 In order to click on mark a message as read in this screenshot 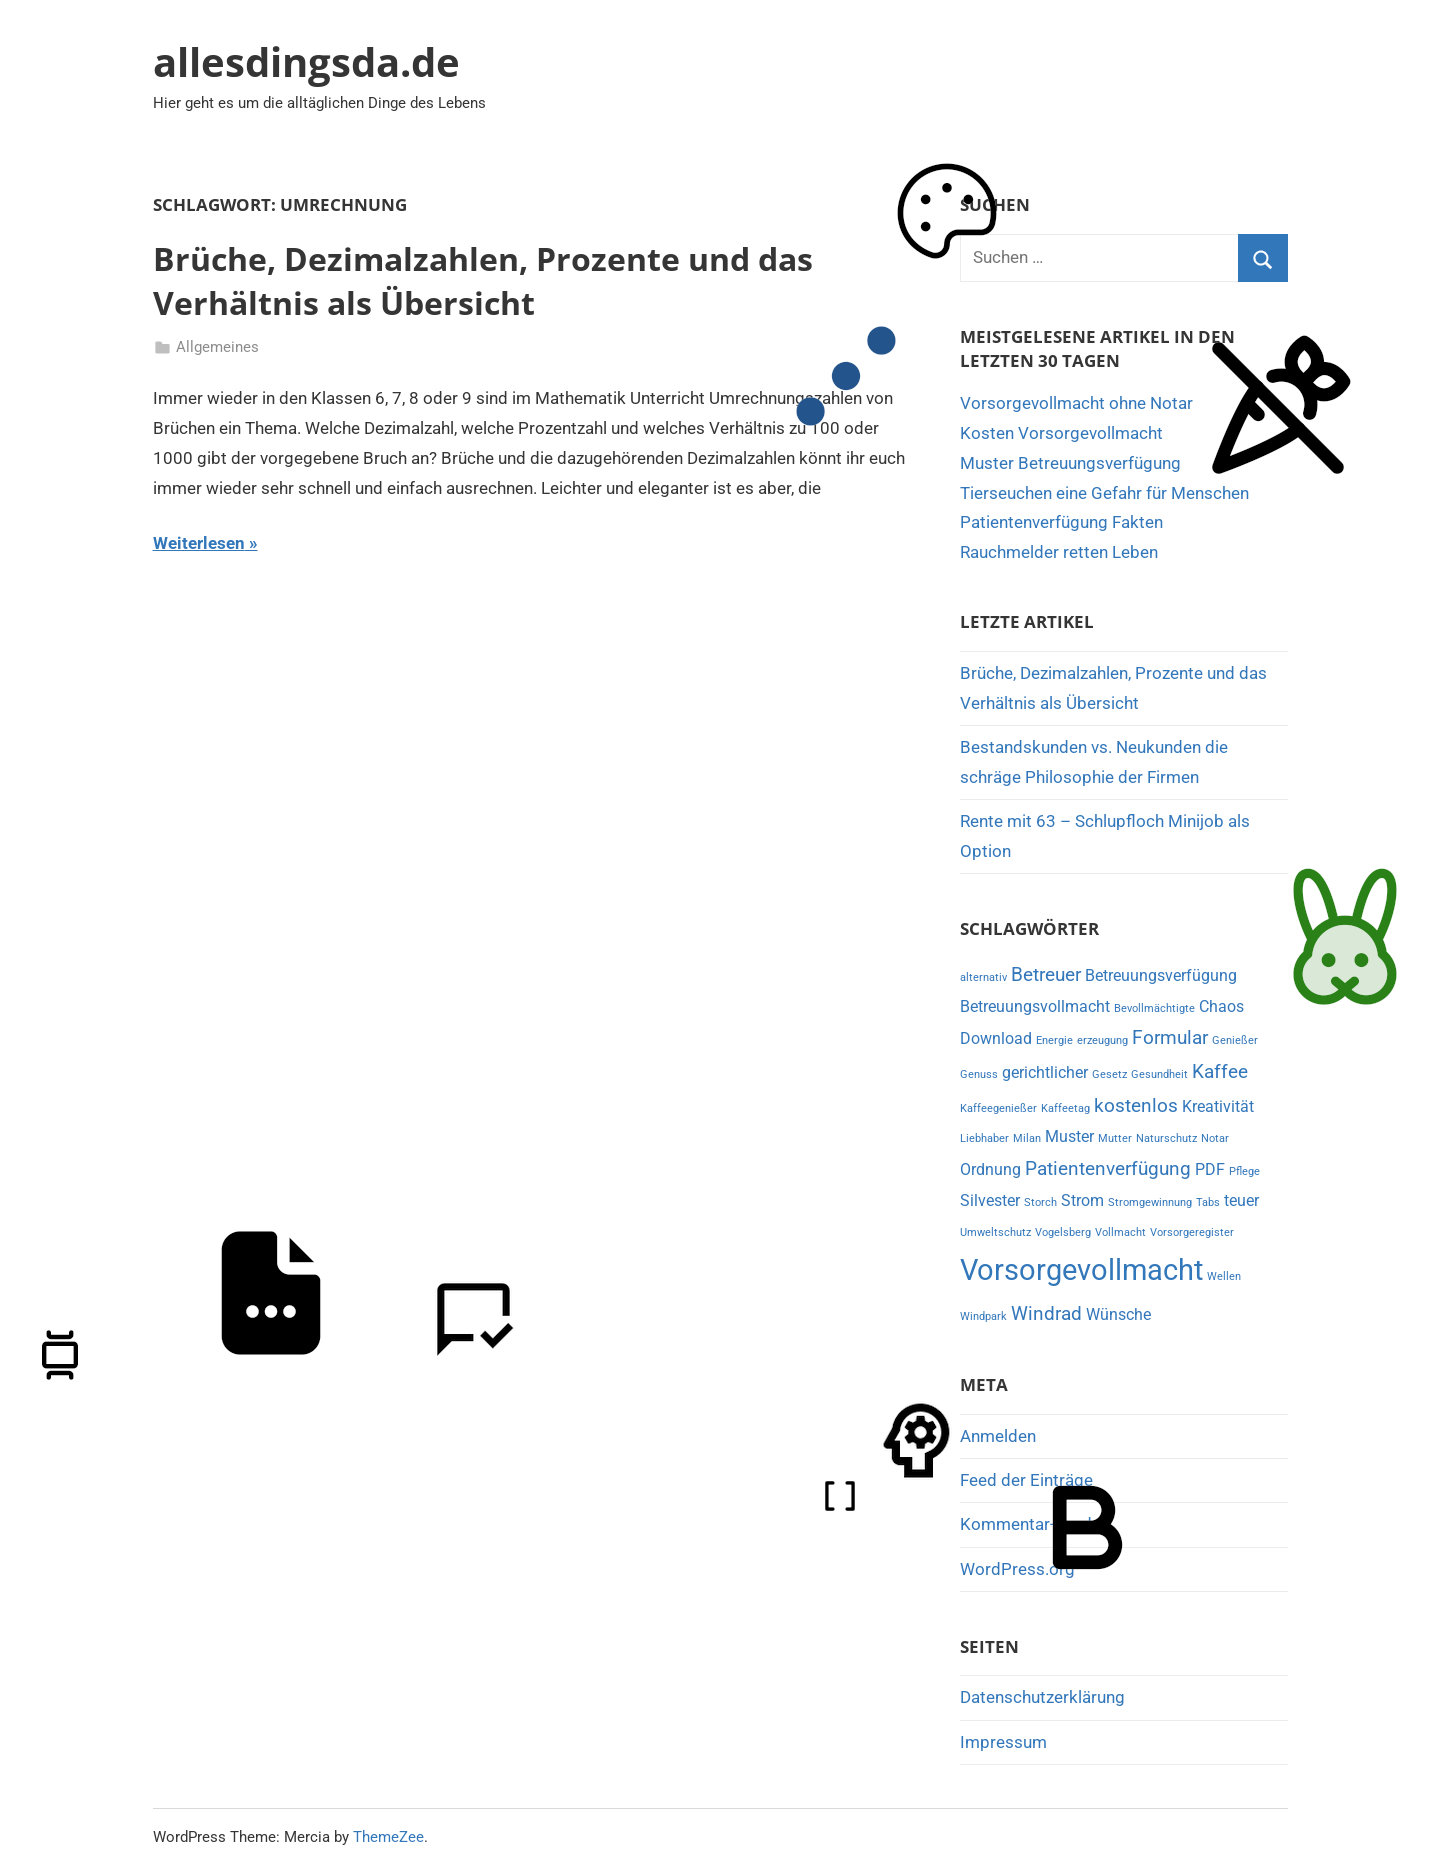, I will do `click(473, 1319)`.